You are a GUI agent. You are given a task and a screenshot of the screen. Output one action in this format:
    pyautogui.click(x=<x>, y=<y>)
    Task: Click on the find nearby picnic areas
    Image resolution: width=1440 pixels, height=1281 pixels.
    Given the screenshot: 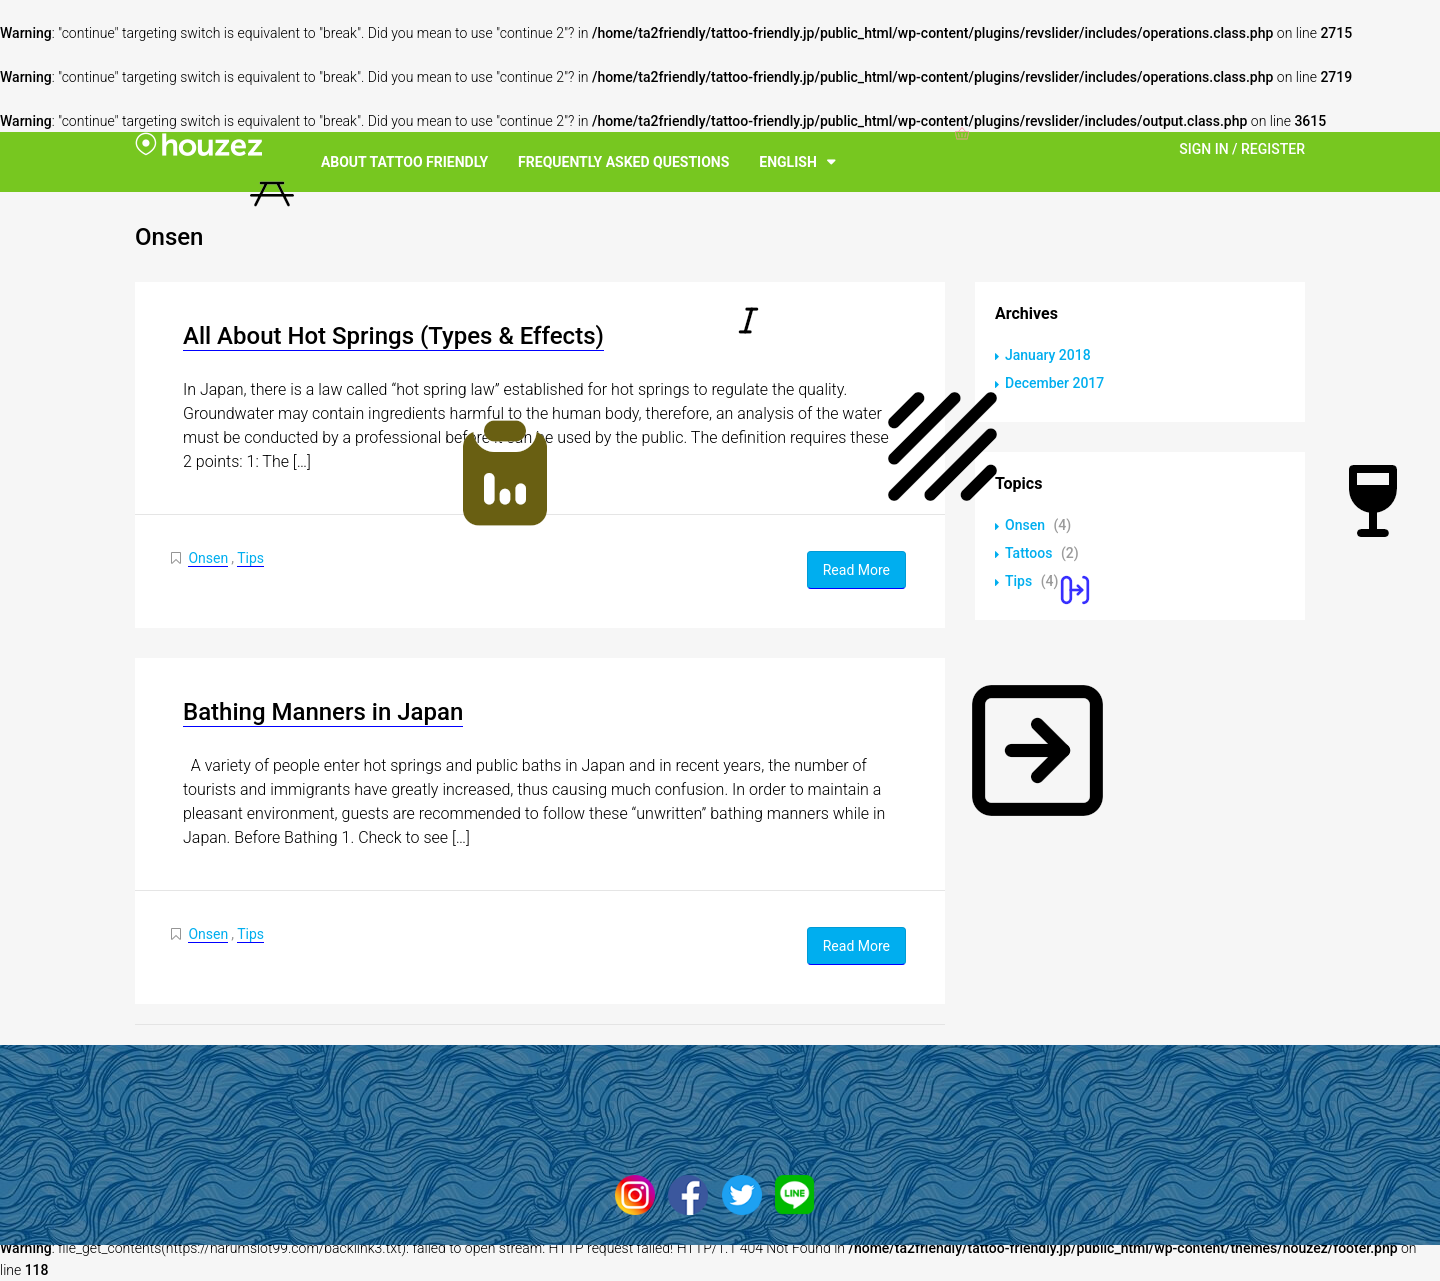 What is the action you would take?
    pyautogui.click(x=272, y=194)
    